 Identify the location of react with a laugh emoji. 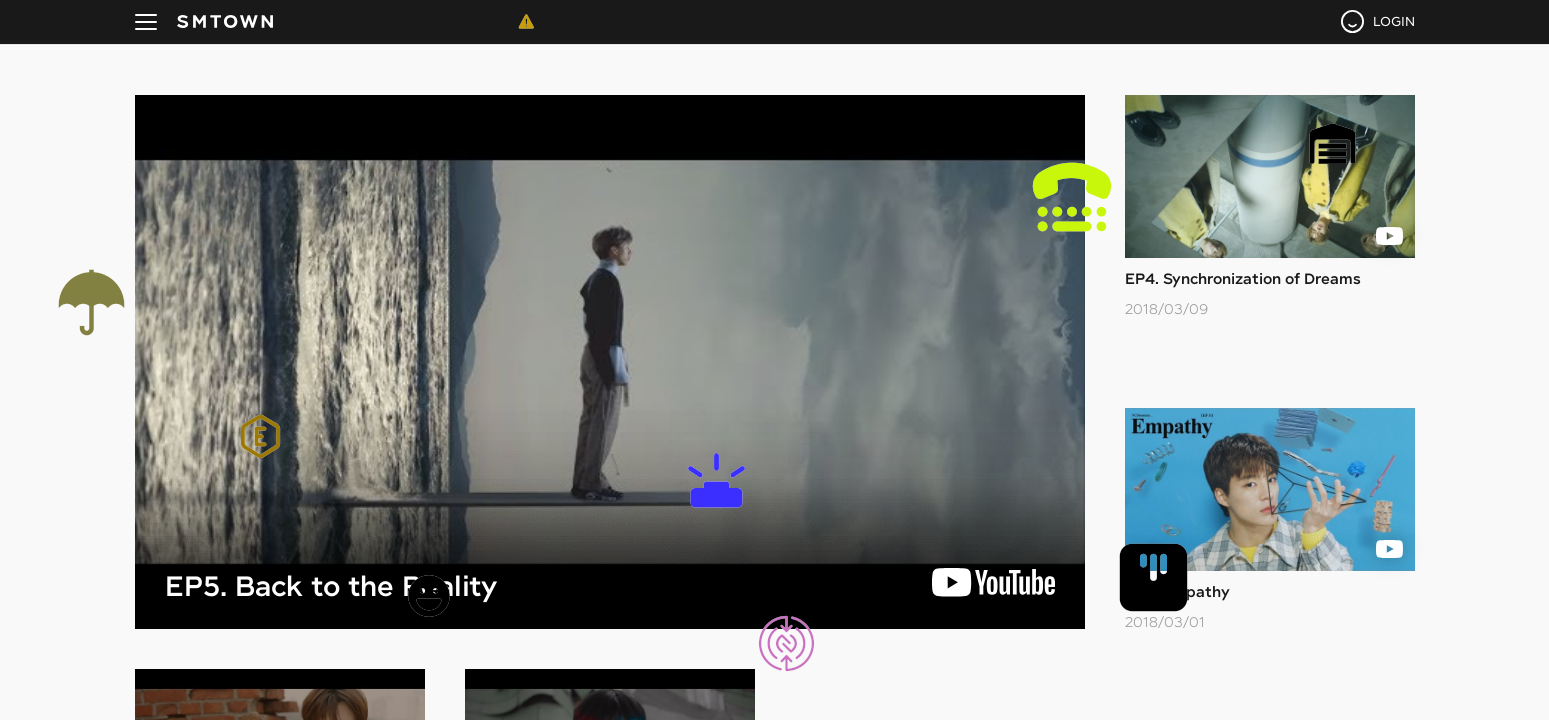
(429, 596).